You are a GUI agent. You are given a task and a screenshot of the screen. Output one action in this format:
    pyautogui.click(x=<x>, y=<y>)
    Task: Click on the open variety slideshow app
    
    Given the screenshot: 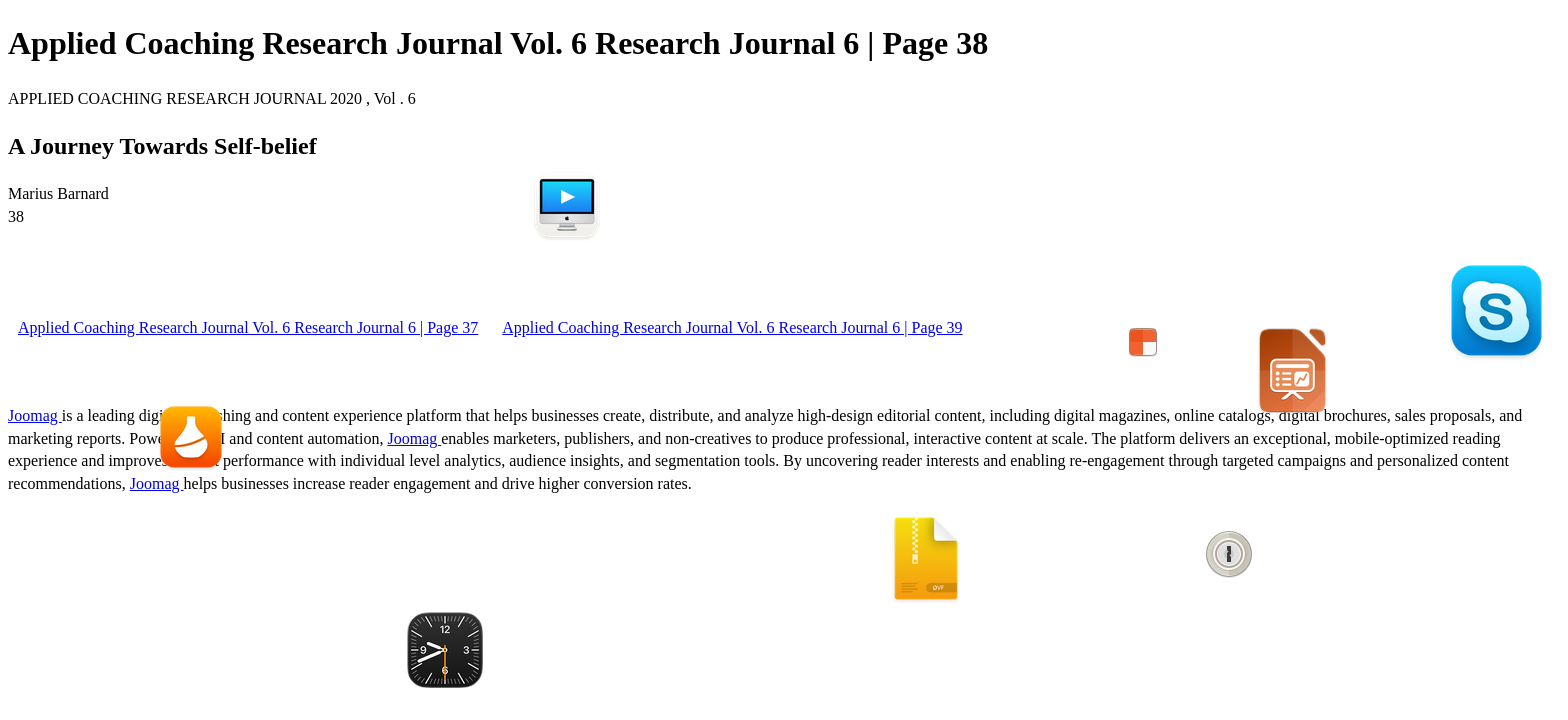 What is the action you would take?
    pyautogui.click(x=567, y=205)
    